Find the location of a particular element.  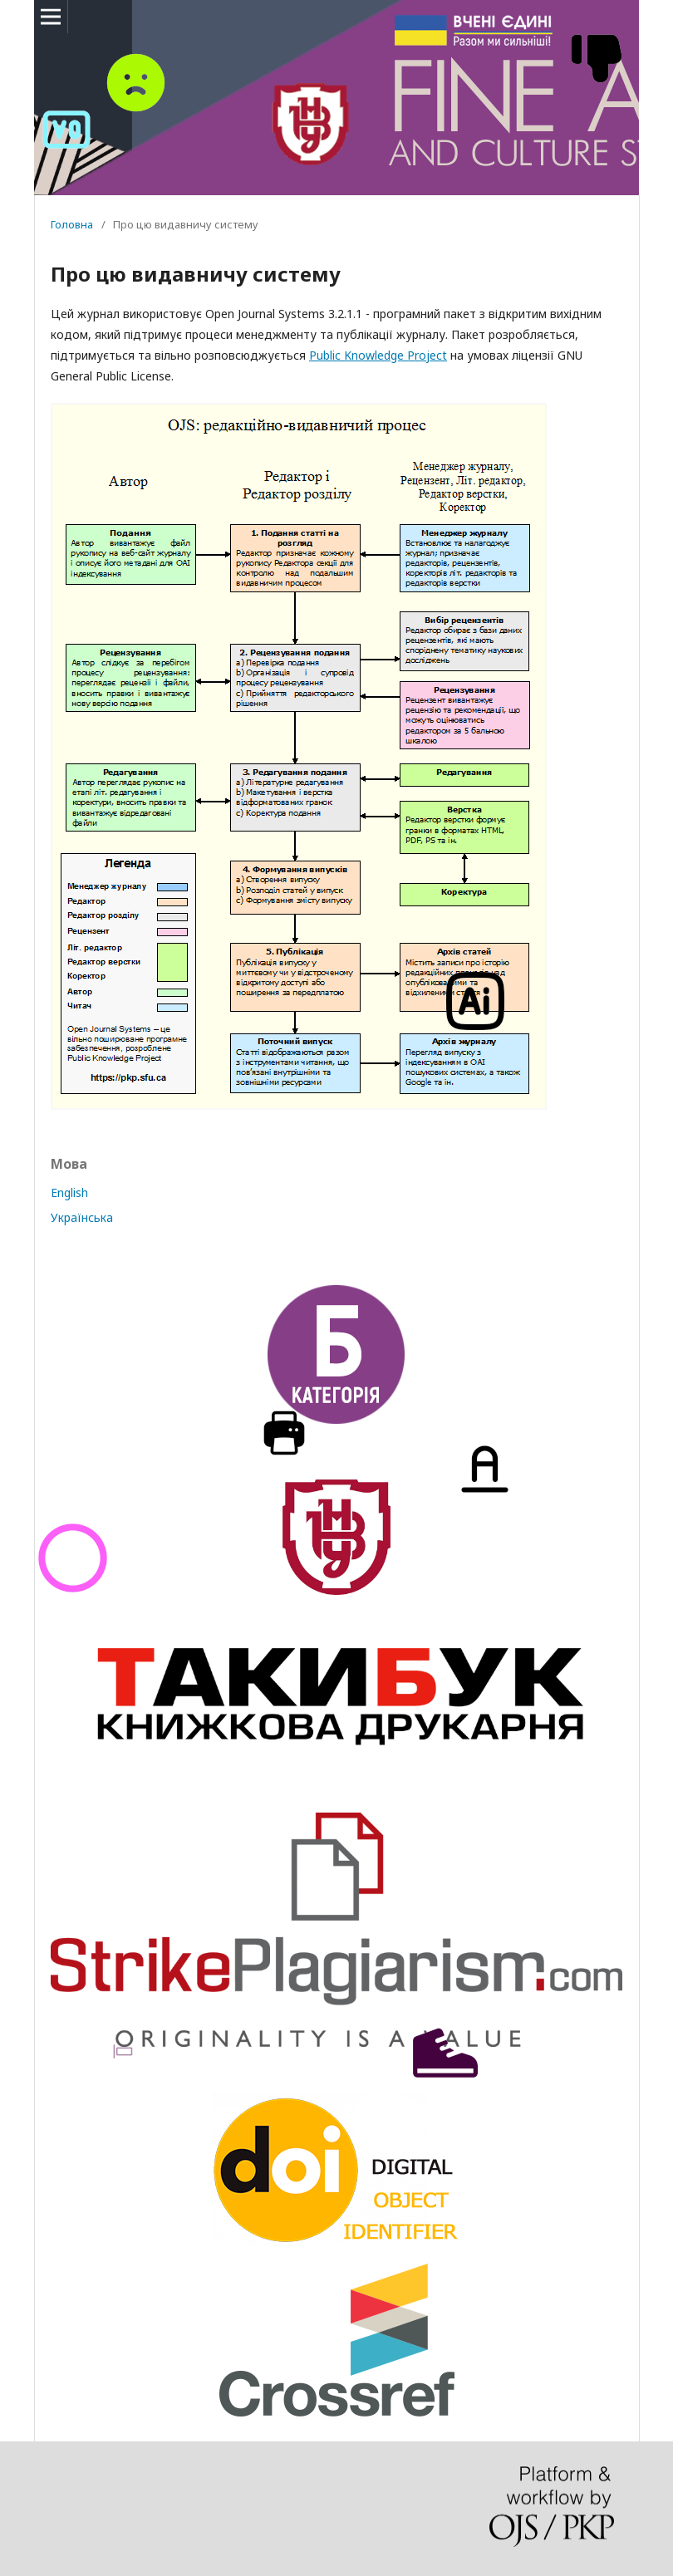

open Adobe Illustrator is located at coordinates (475, 1001).